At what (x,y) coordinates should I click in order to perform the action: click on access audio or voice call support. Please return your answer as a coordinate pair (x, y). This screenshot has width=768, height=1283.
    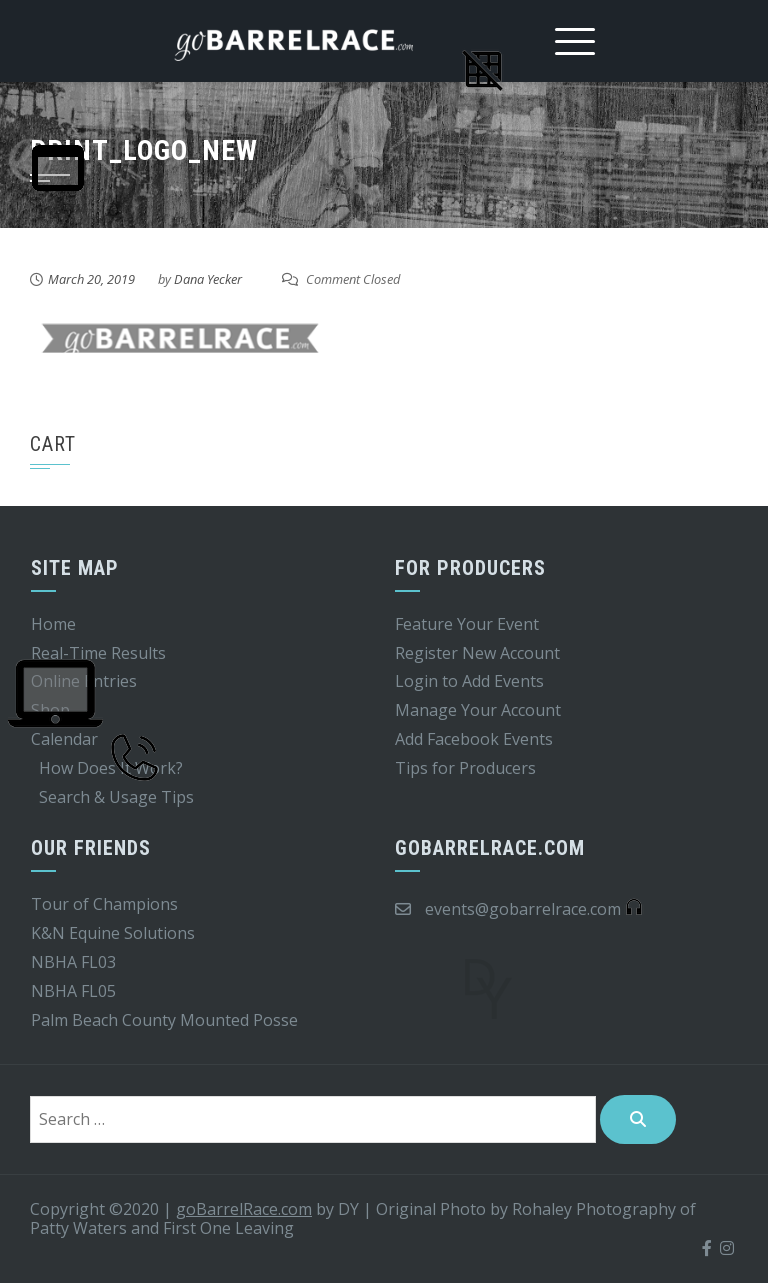
    Looking at the image, I should click on (634, 908).